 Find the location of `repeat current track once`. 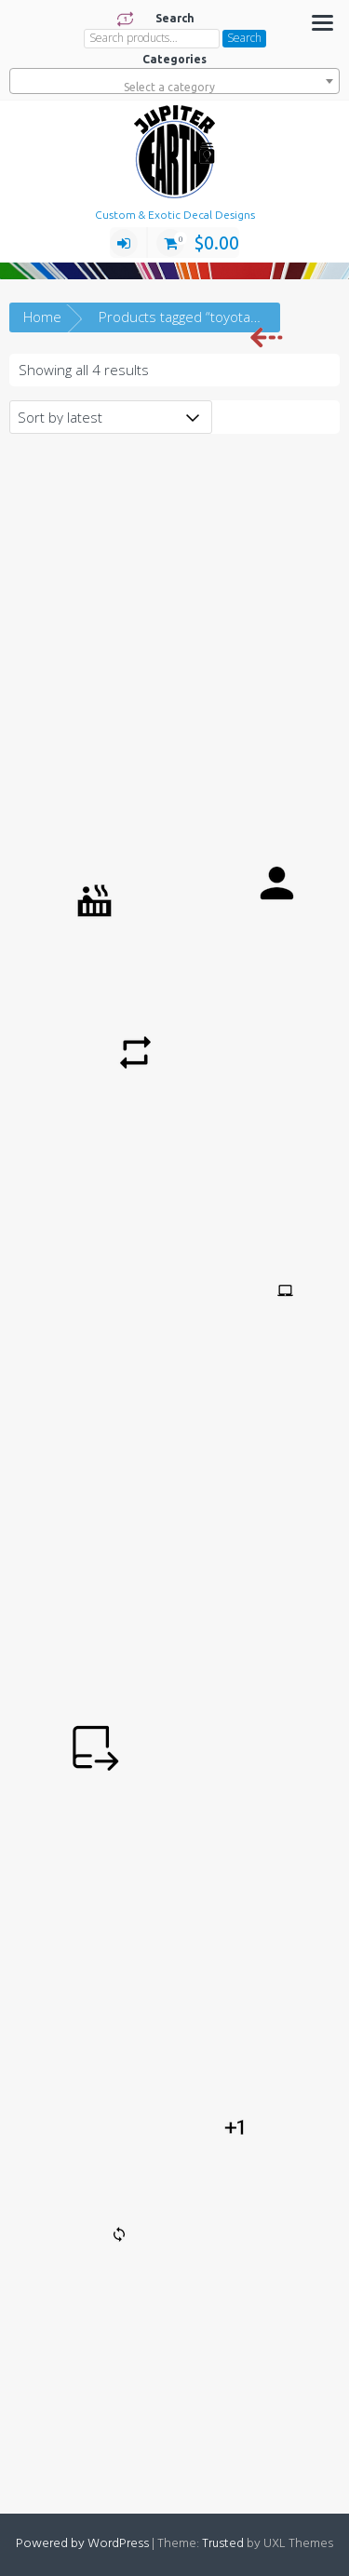

repeat current track once is located at coordinates (125, 19).